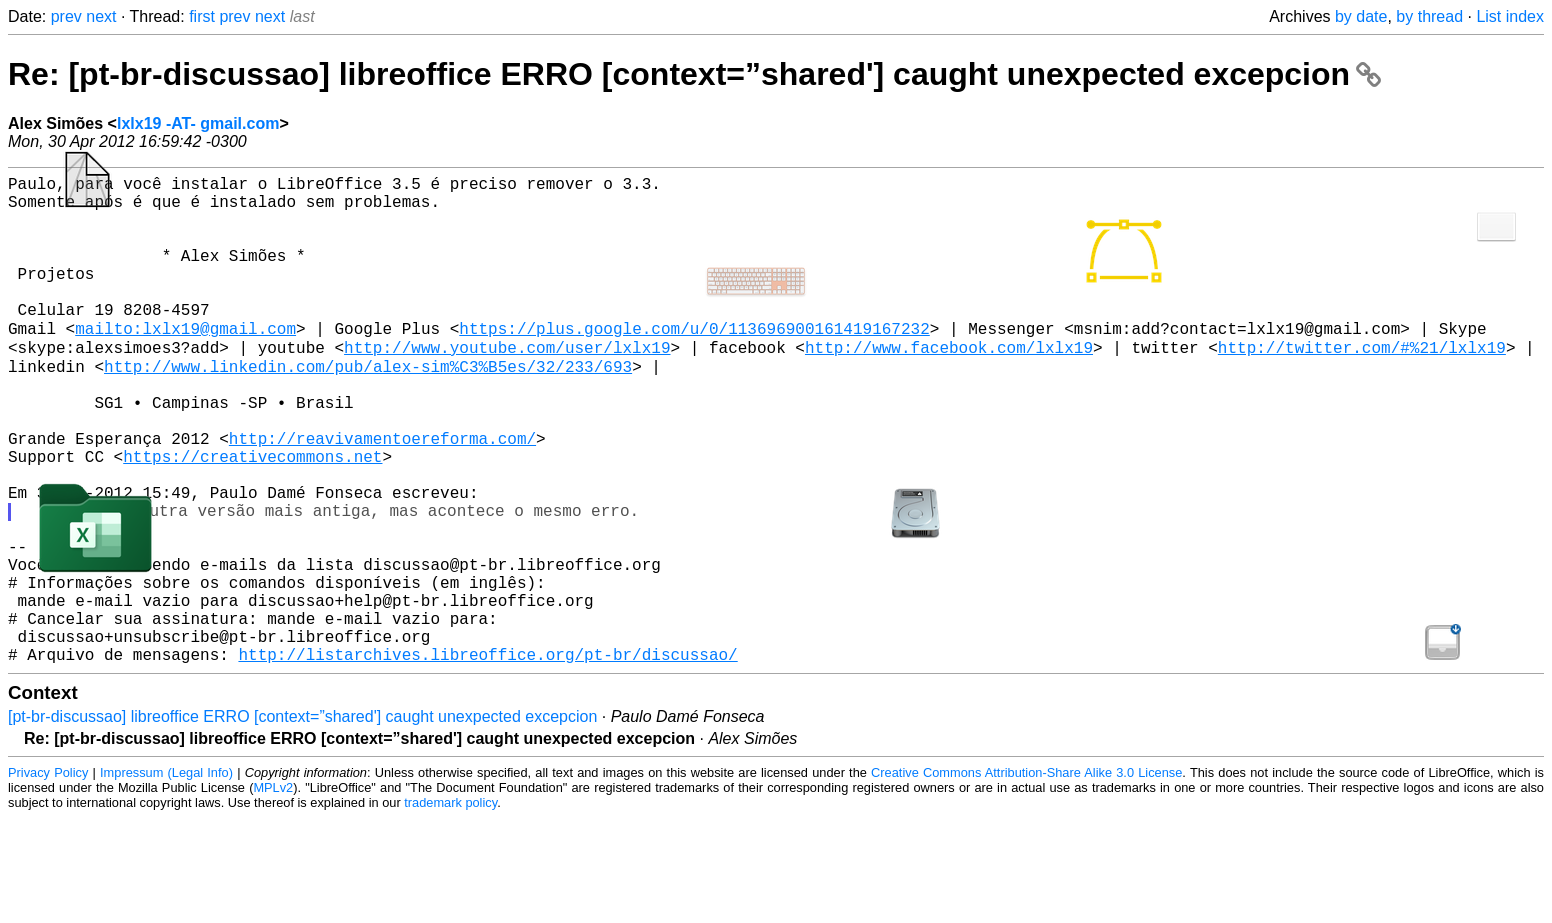 The image size is (1552, 923). I want to click on access startup disk settings, so click(915, 514).